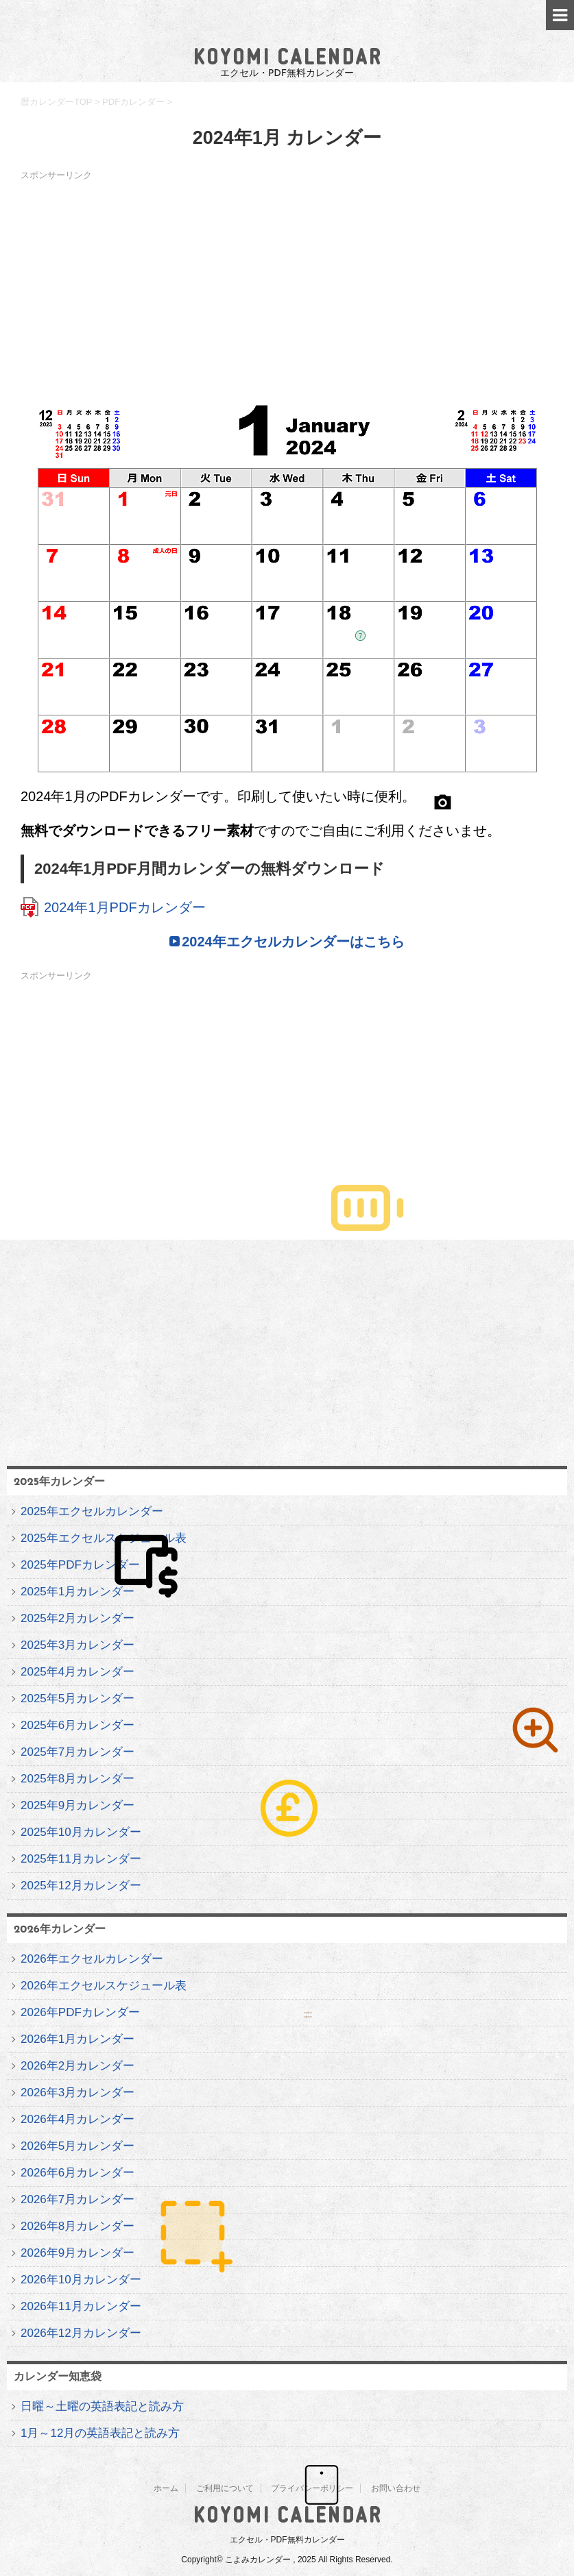 This screenshot has height=2576, width=574. Describe the element at coordinates (308, 2015) in the screenshot. I see `adjust settings or preferences` at that location.